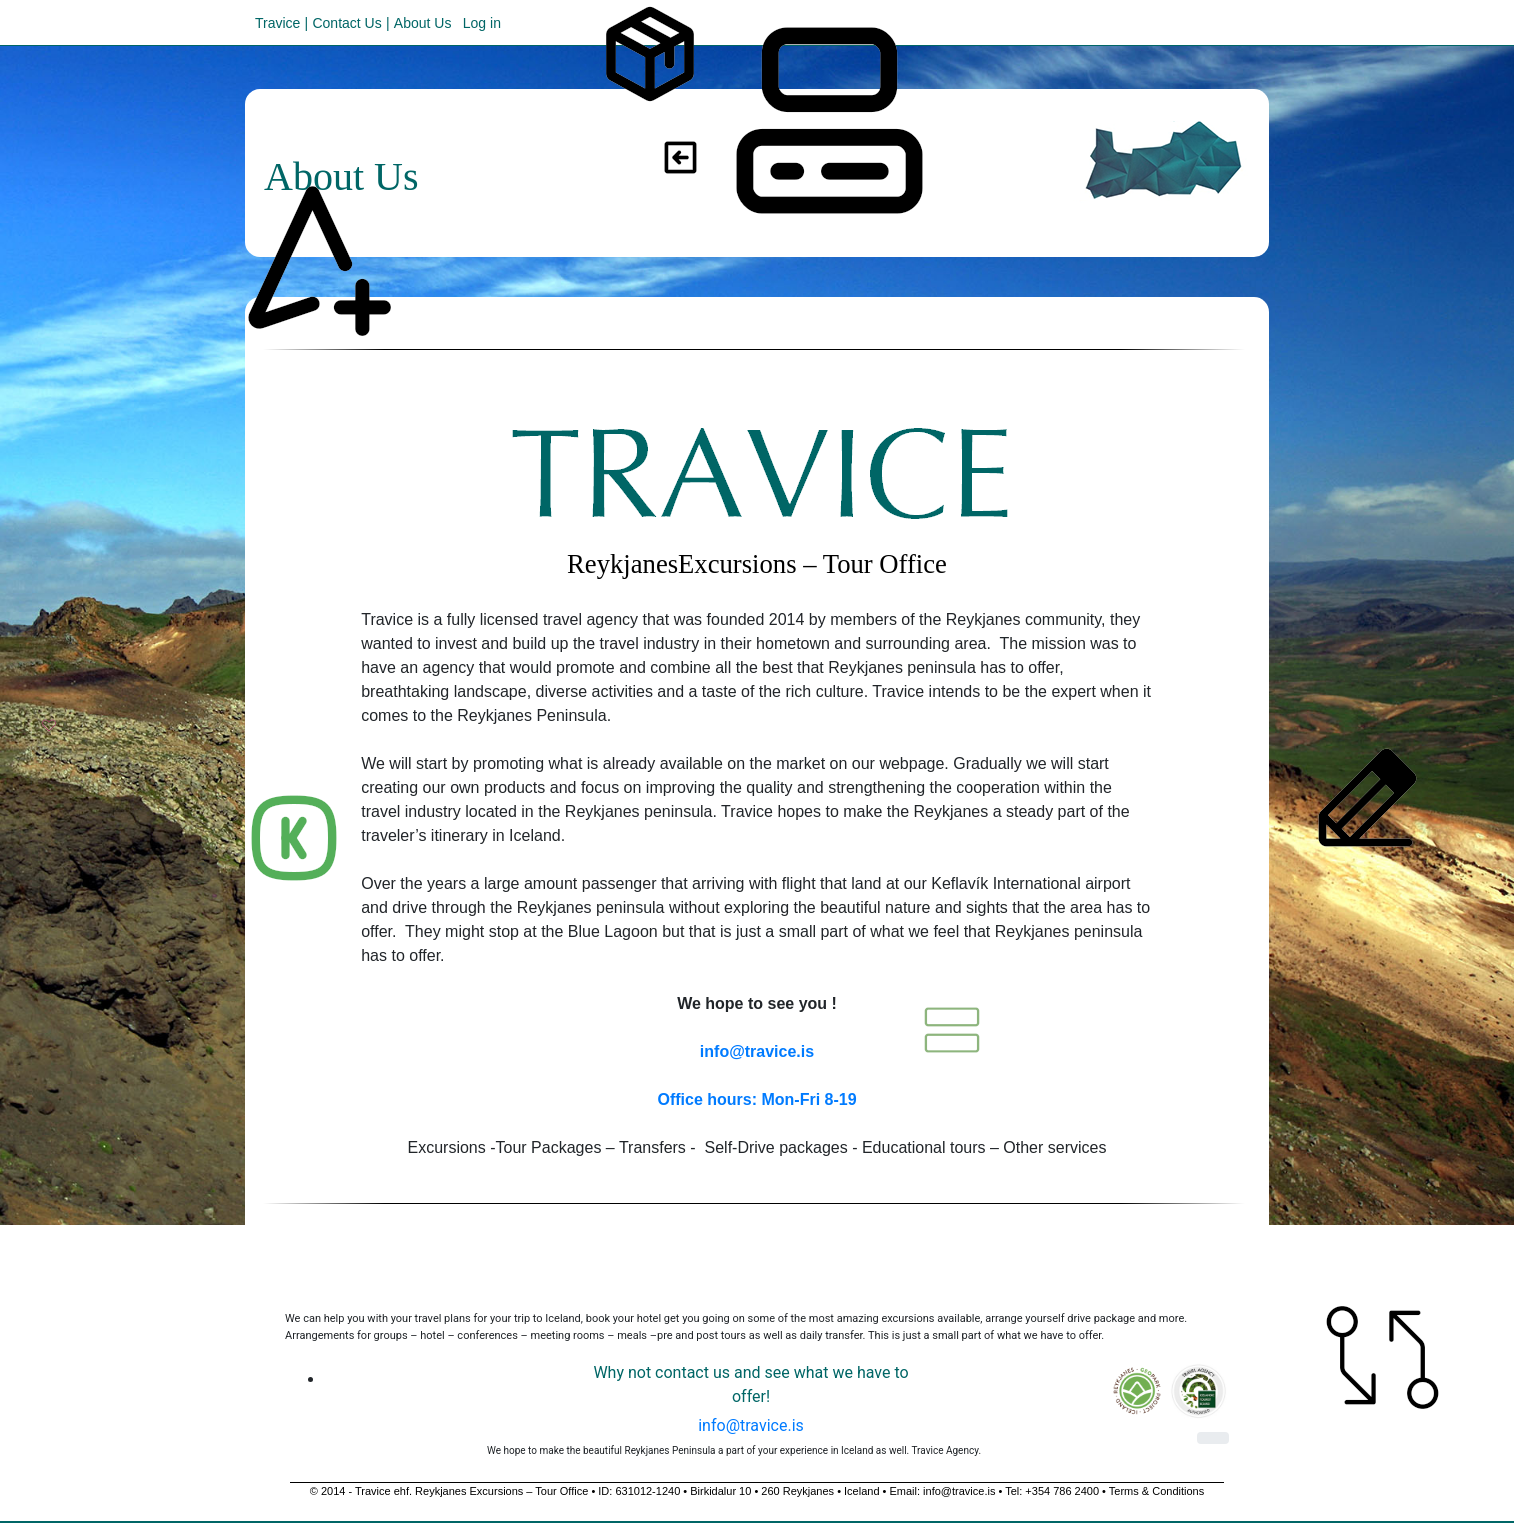  What do you see at coordinates (1382, 1357) in the screenshot?
I see `view file differences in version control` at bounding box center [1382, 1357].